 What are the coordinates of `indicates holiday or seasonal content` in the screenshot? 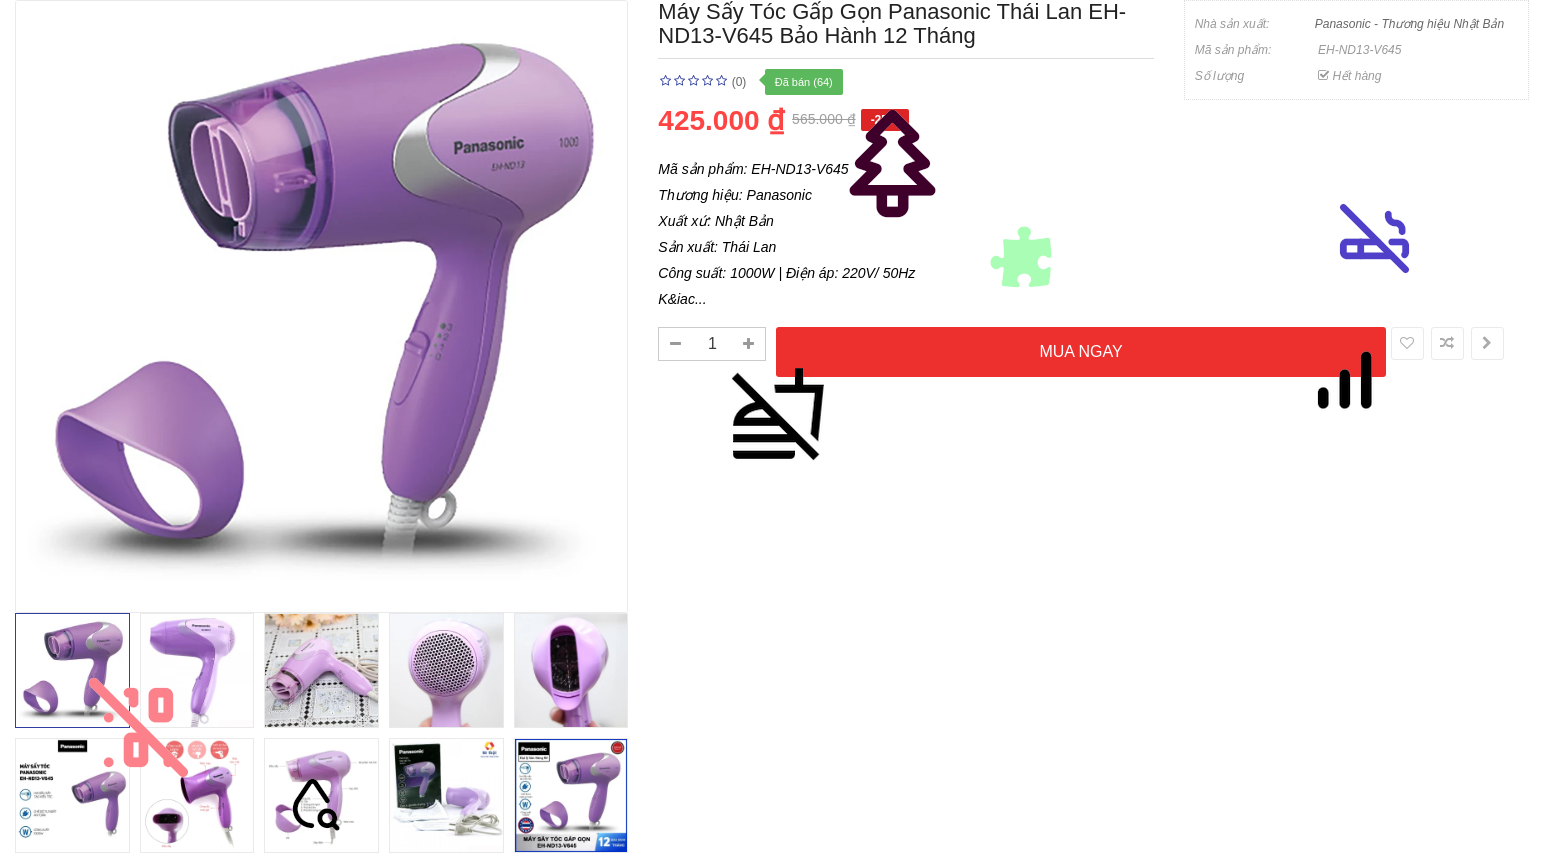 It's located at (892, 163).